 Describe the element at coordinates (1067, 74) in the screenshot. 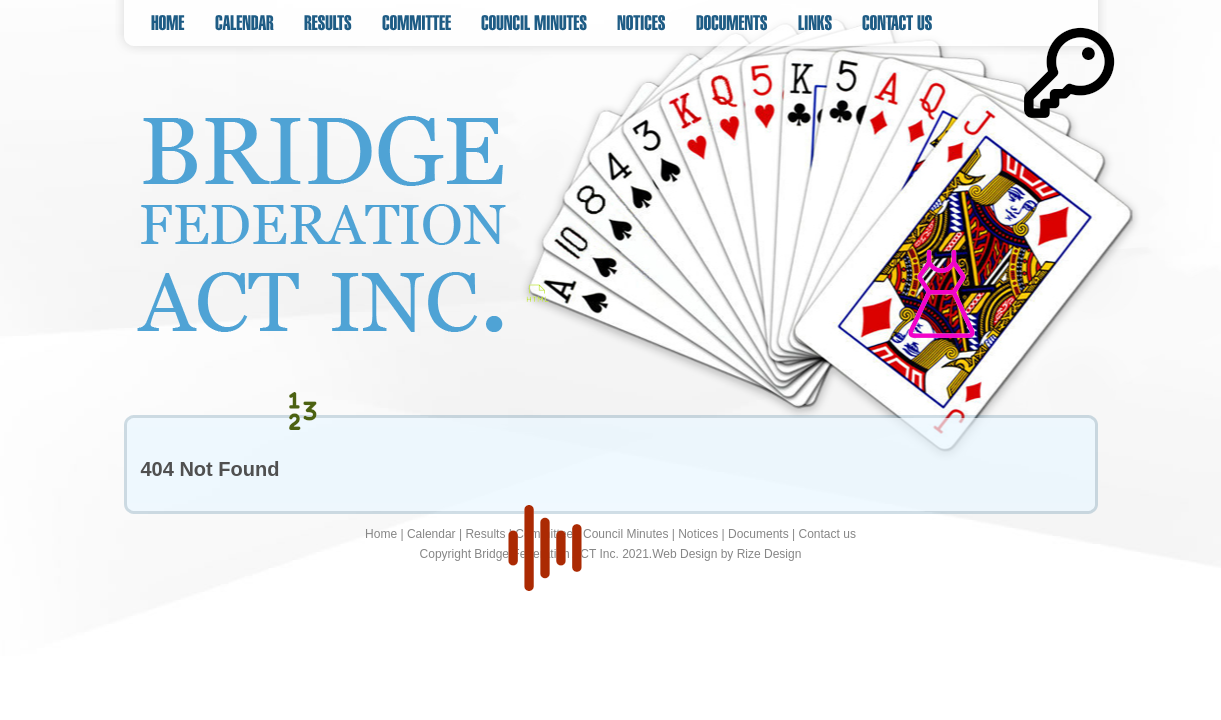

I see `access security or password settings` at that location.